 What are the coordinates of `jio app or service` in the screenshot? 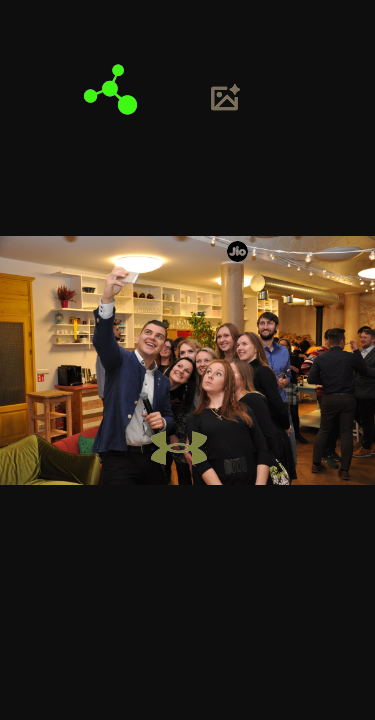 It's located at (237, 251).